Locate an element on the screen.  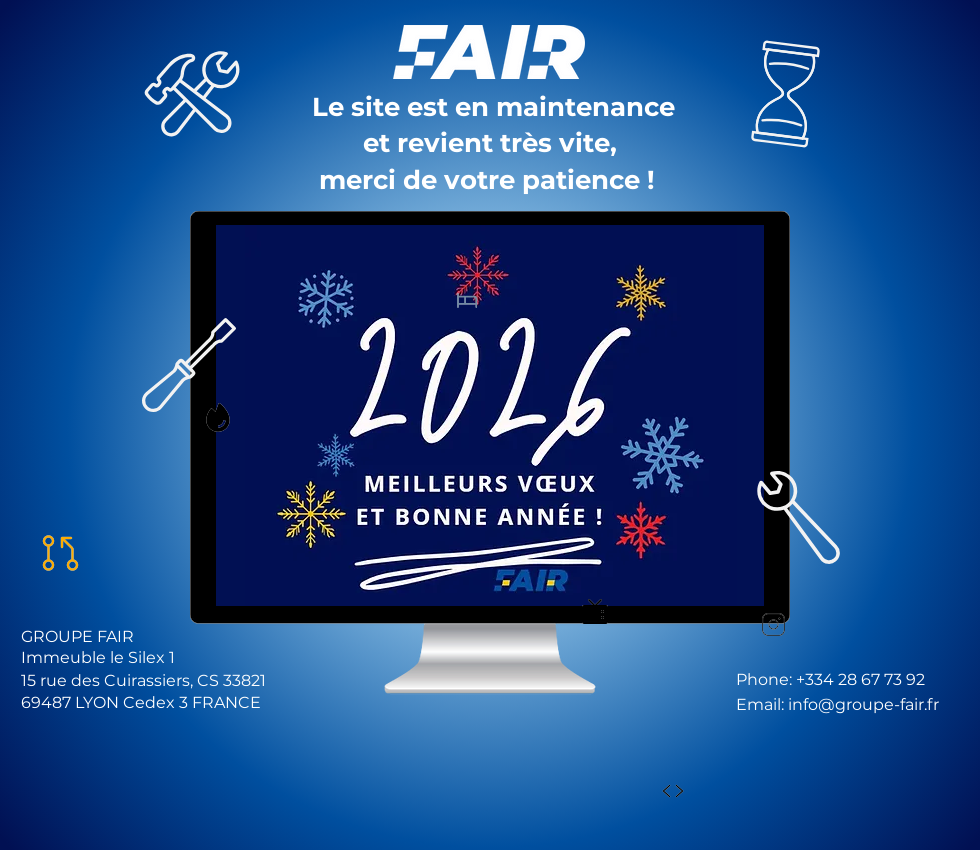
indicates trending or popular content is located at coordinates (218, 418).